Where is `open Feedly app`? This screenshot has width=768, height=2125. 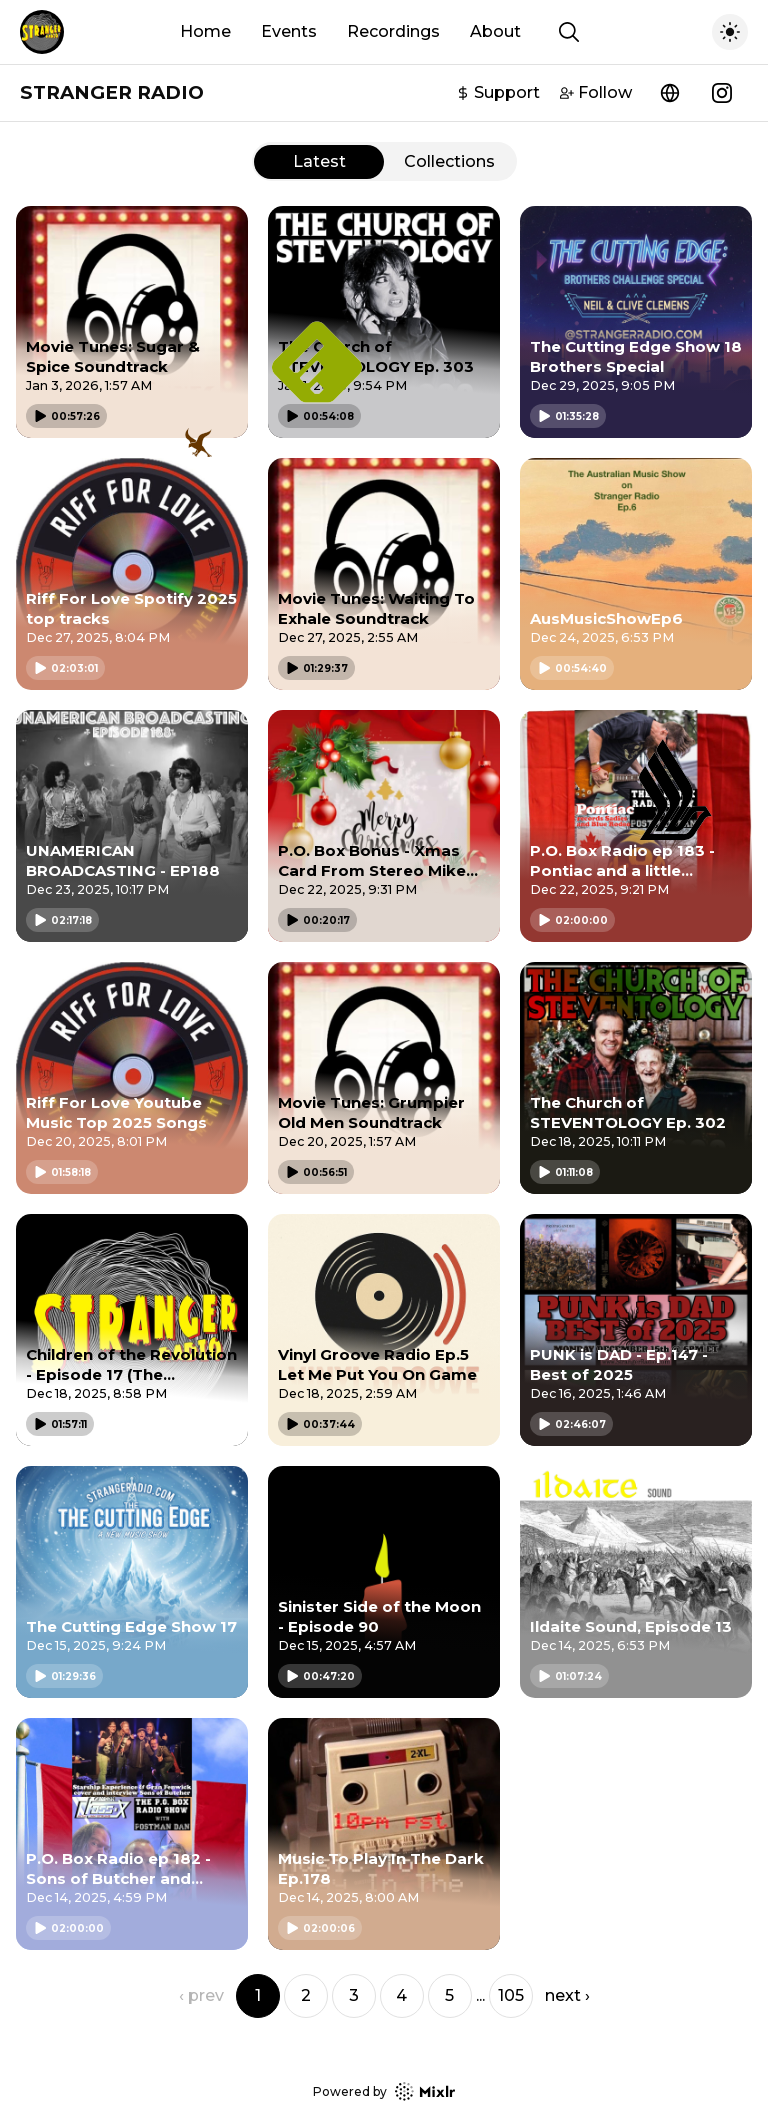 open Feedly app is located at coordinates (317, 362).